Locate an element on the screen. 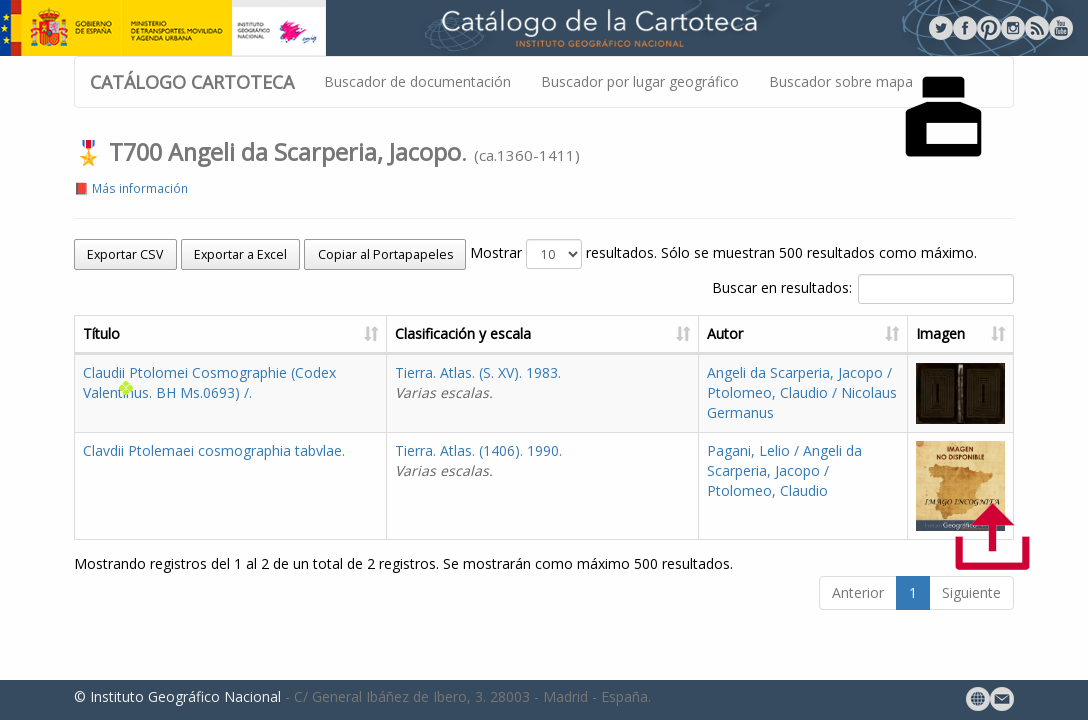 This screenshot has width=1088, height=720. upload a file or document is located at coordinates (992, 536).